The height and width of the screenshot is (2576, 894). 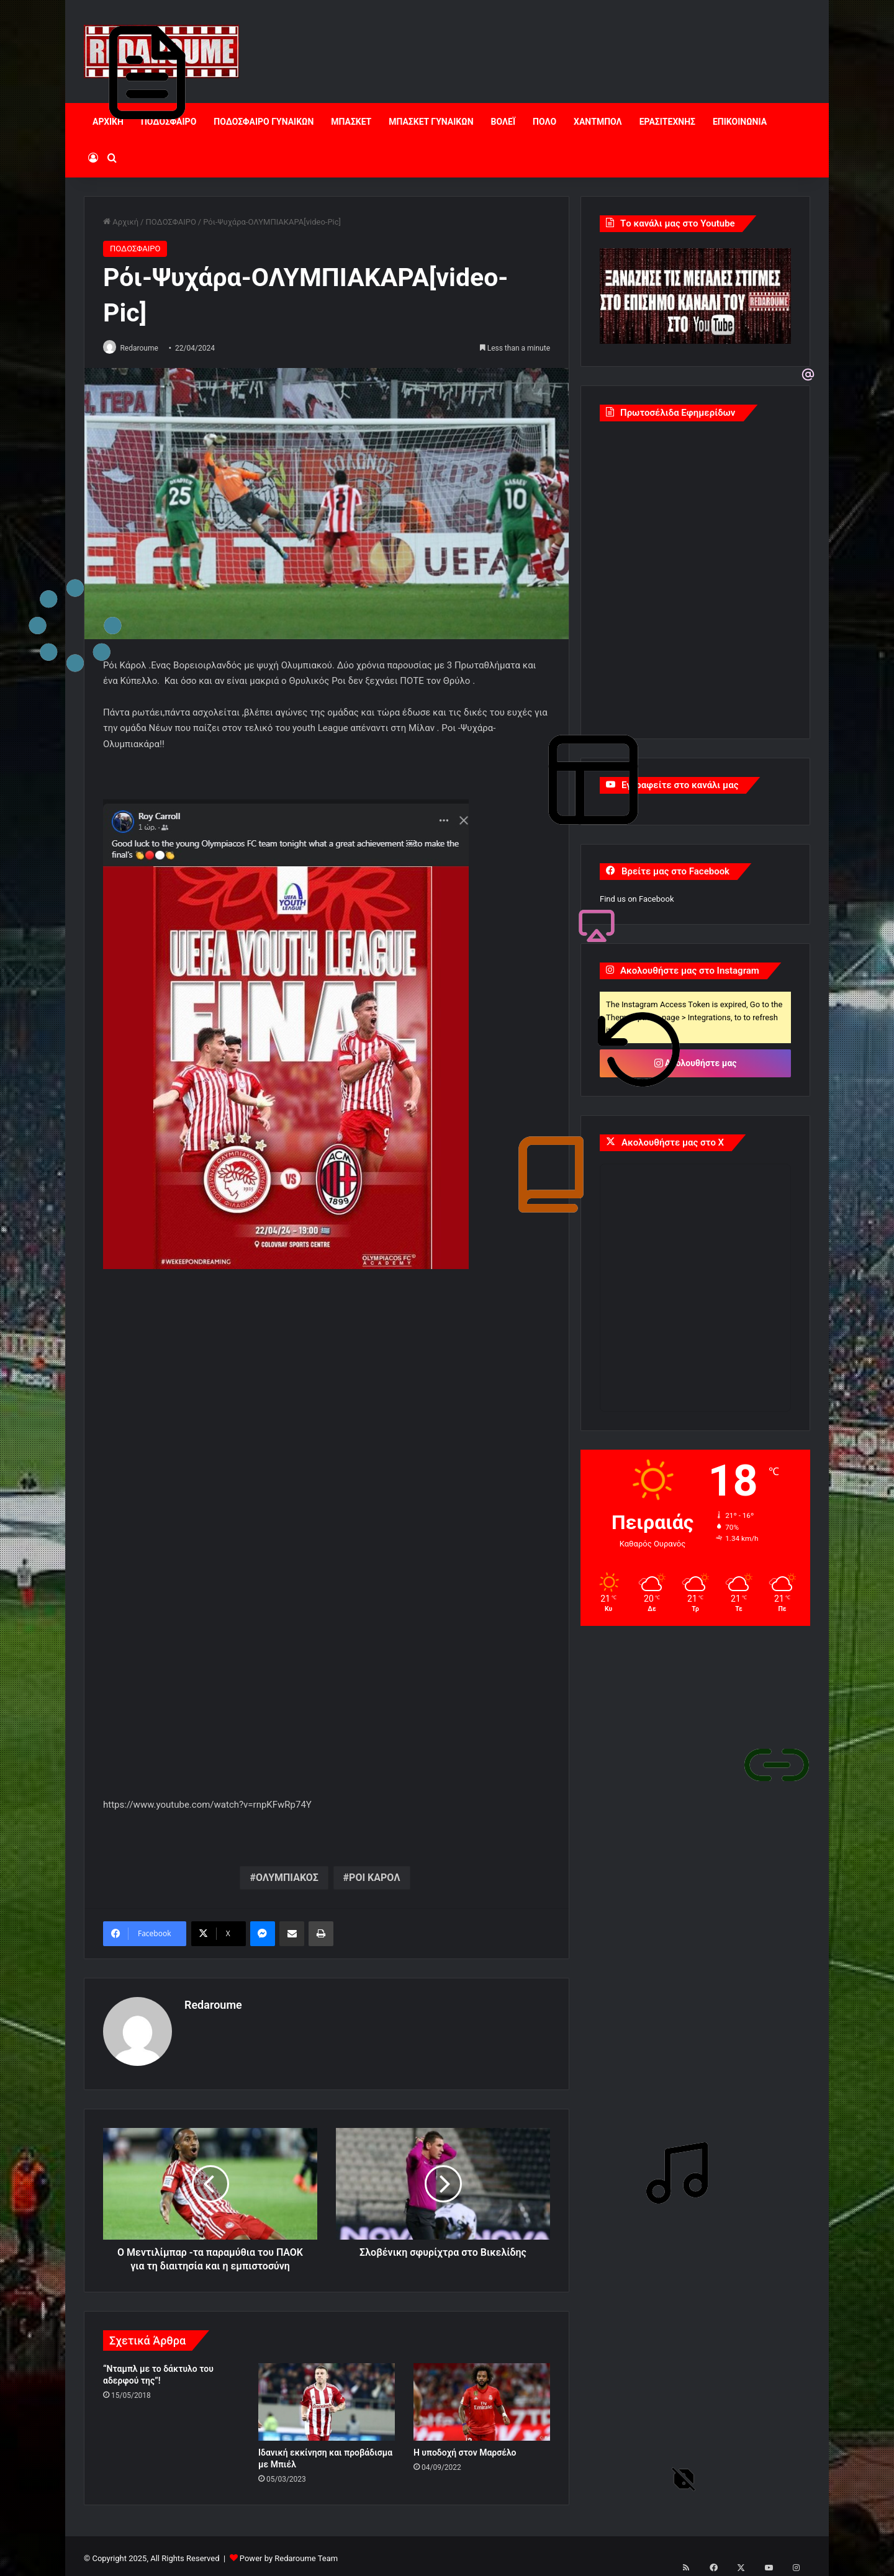 What do you see at coordinates (75, 626) in the screenshot?
I see `indicates content is loading` at bounding box center [75, 626].